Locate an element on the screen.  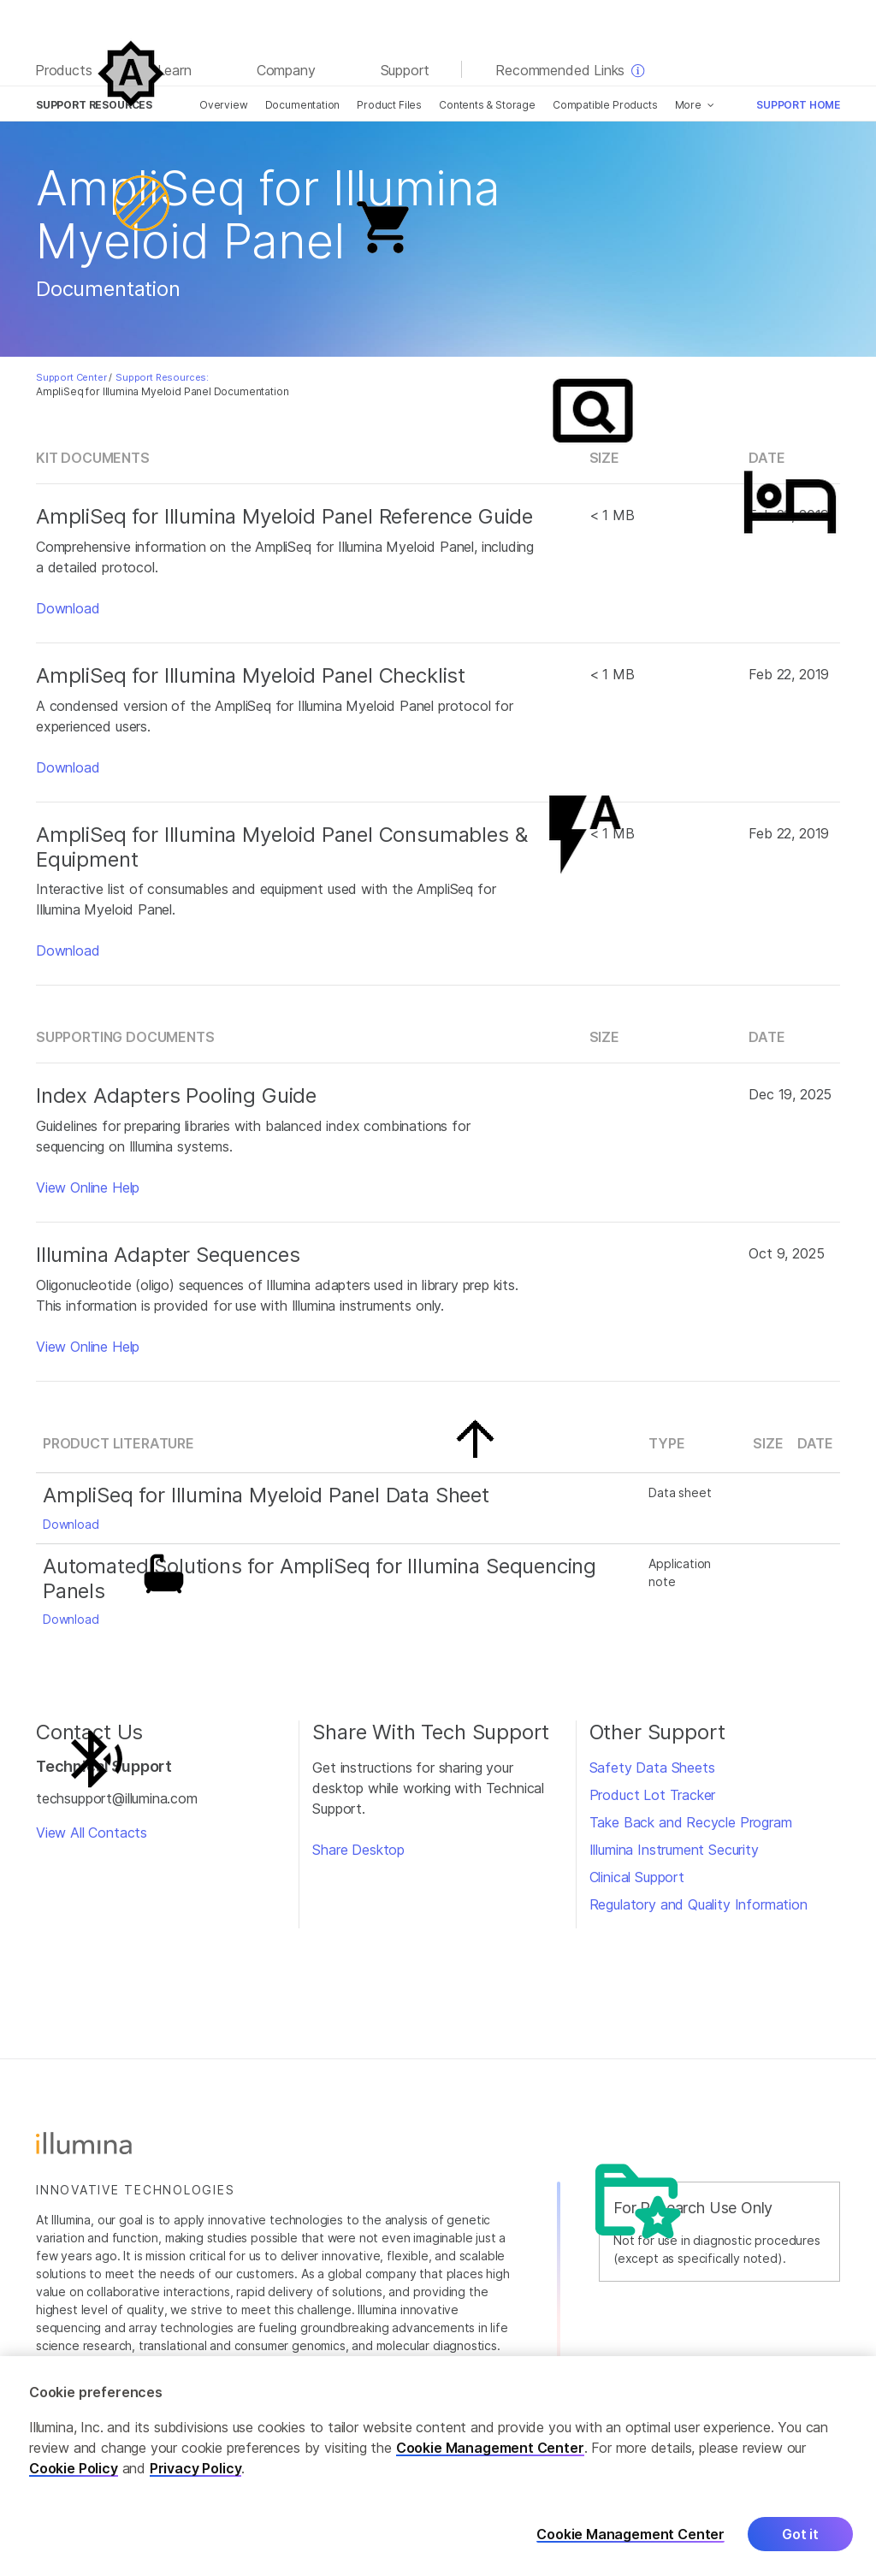
set camera flash to automatic mode is located at coordinates (583, 832).